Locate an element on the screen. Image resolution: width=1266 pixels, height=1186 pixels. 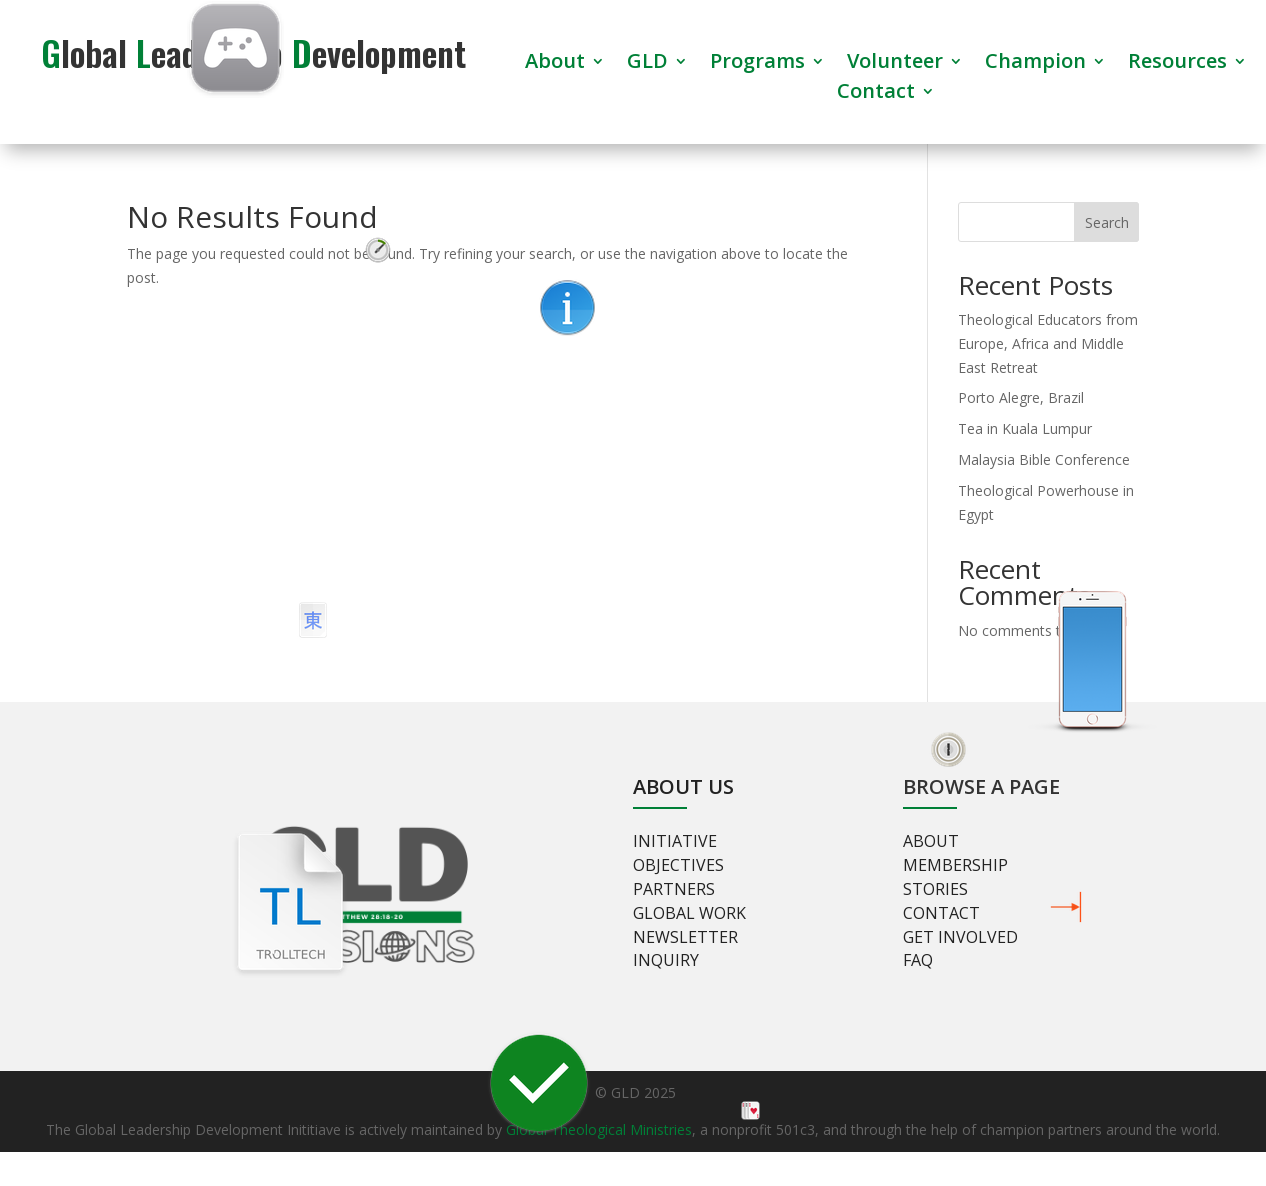
open the passwords app is located at coordinates (948, 749).